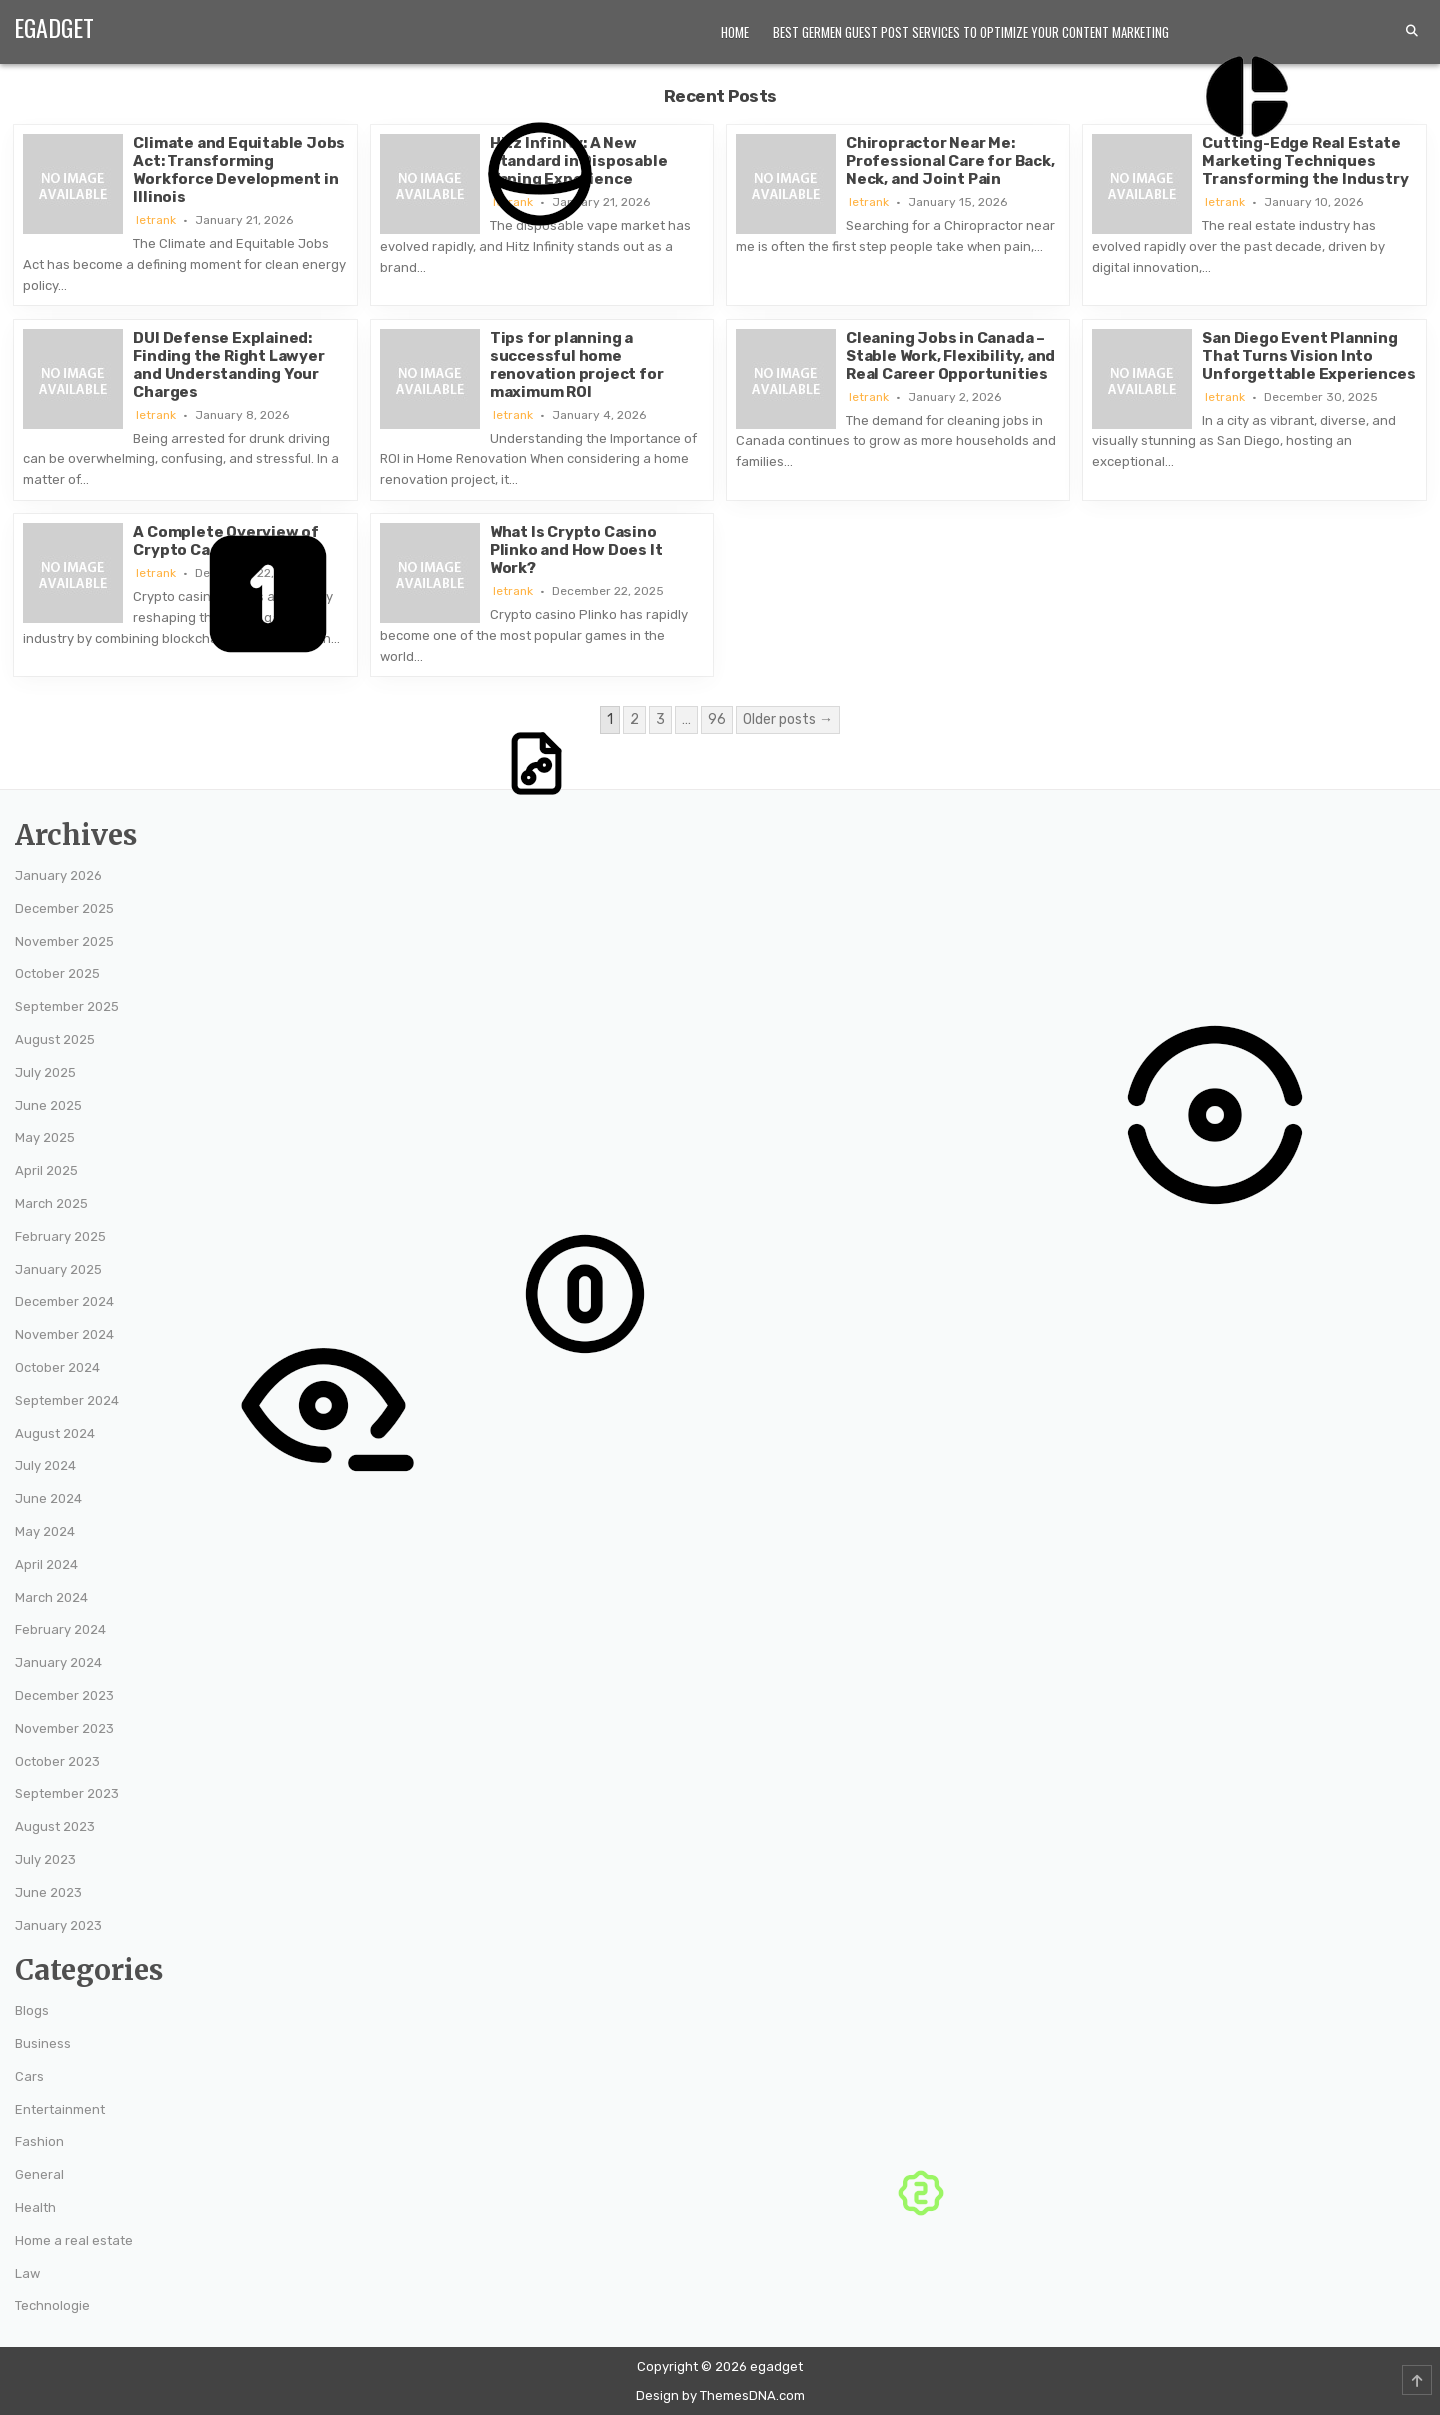 This screenshot has width=1440, height=2415. I want to click on view 3D or globe-related content, so click(540, 174).